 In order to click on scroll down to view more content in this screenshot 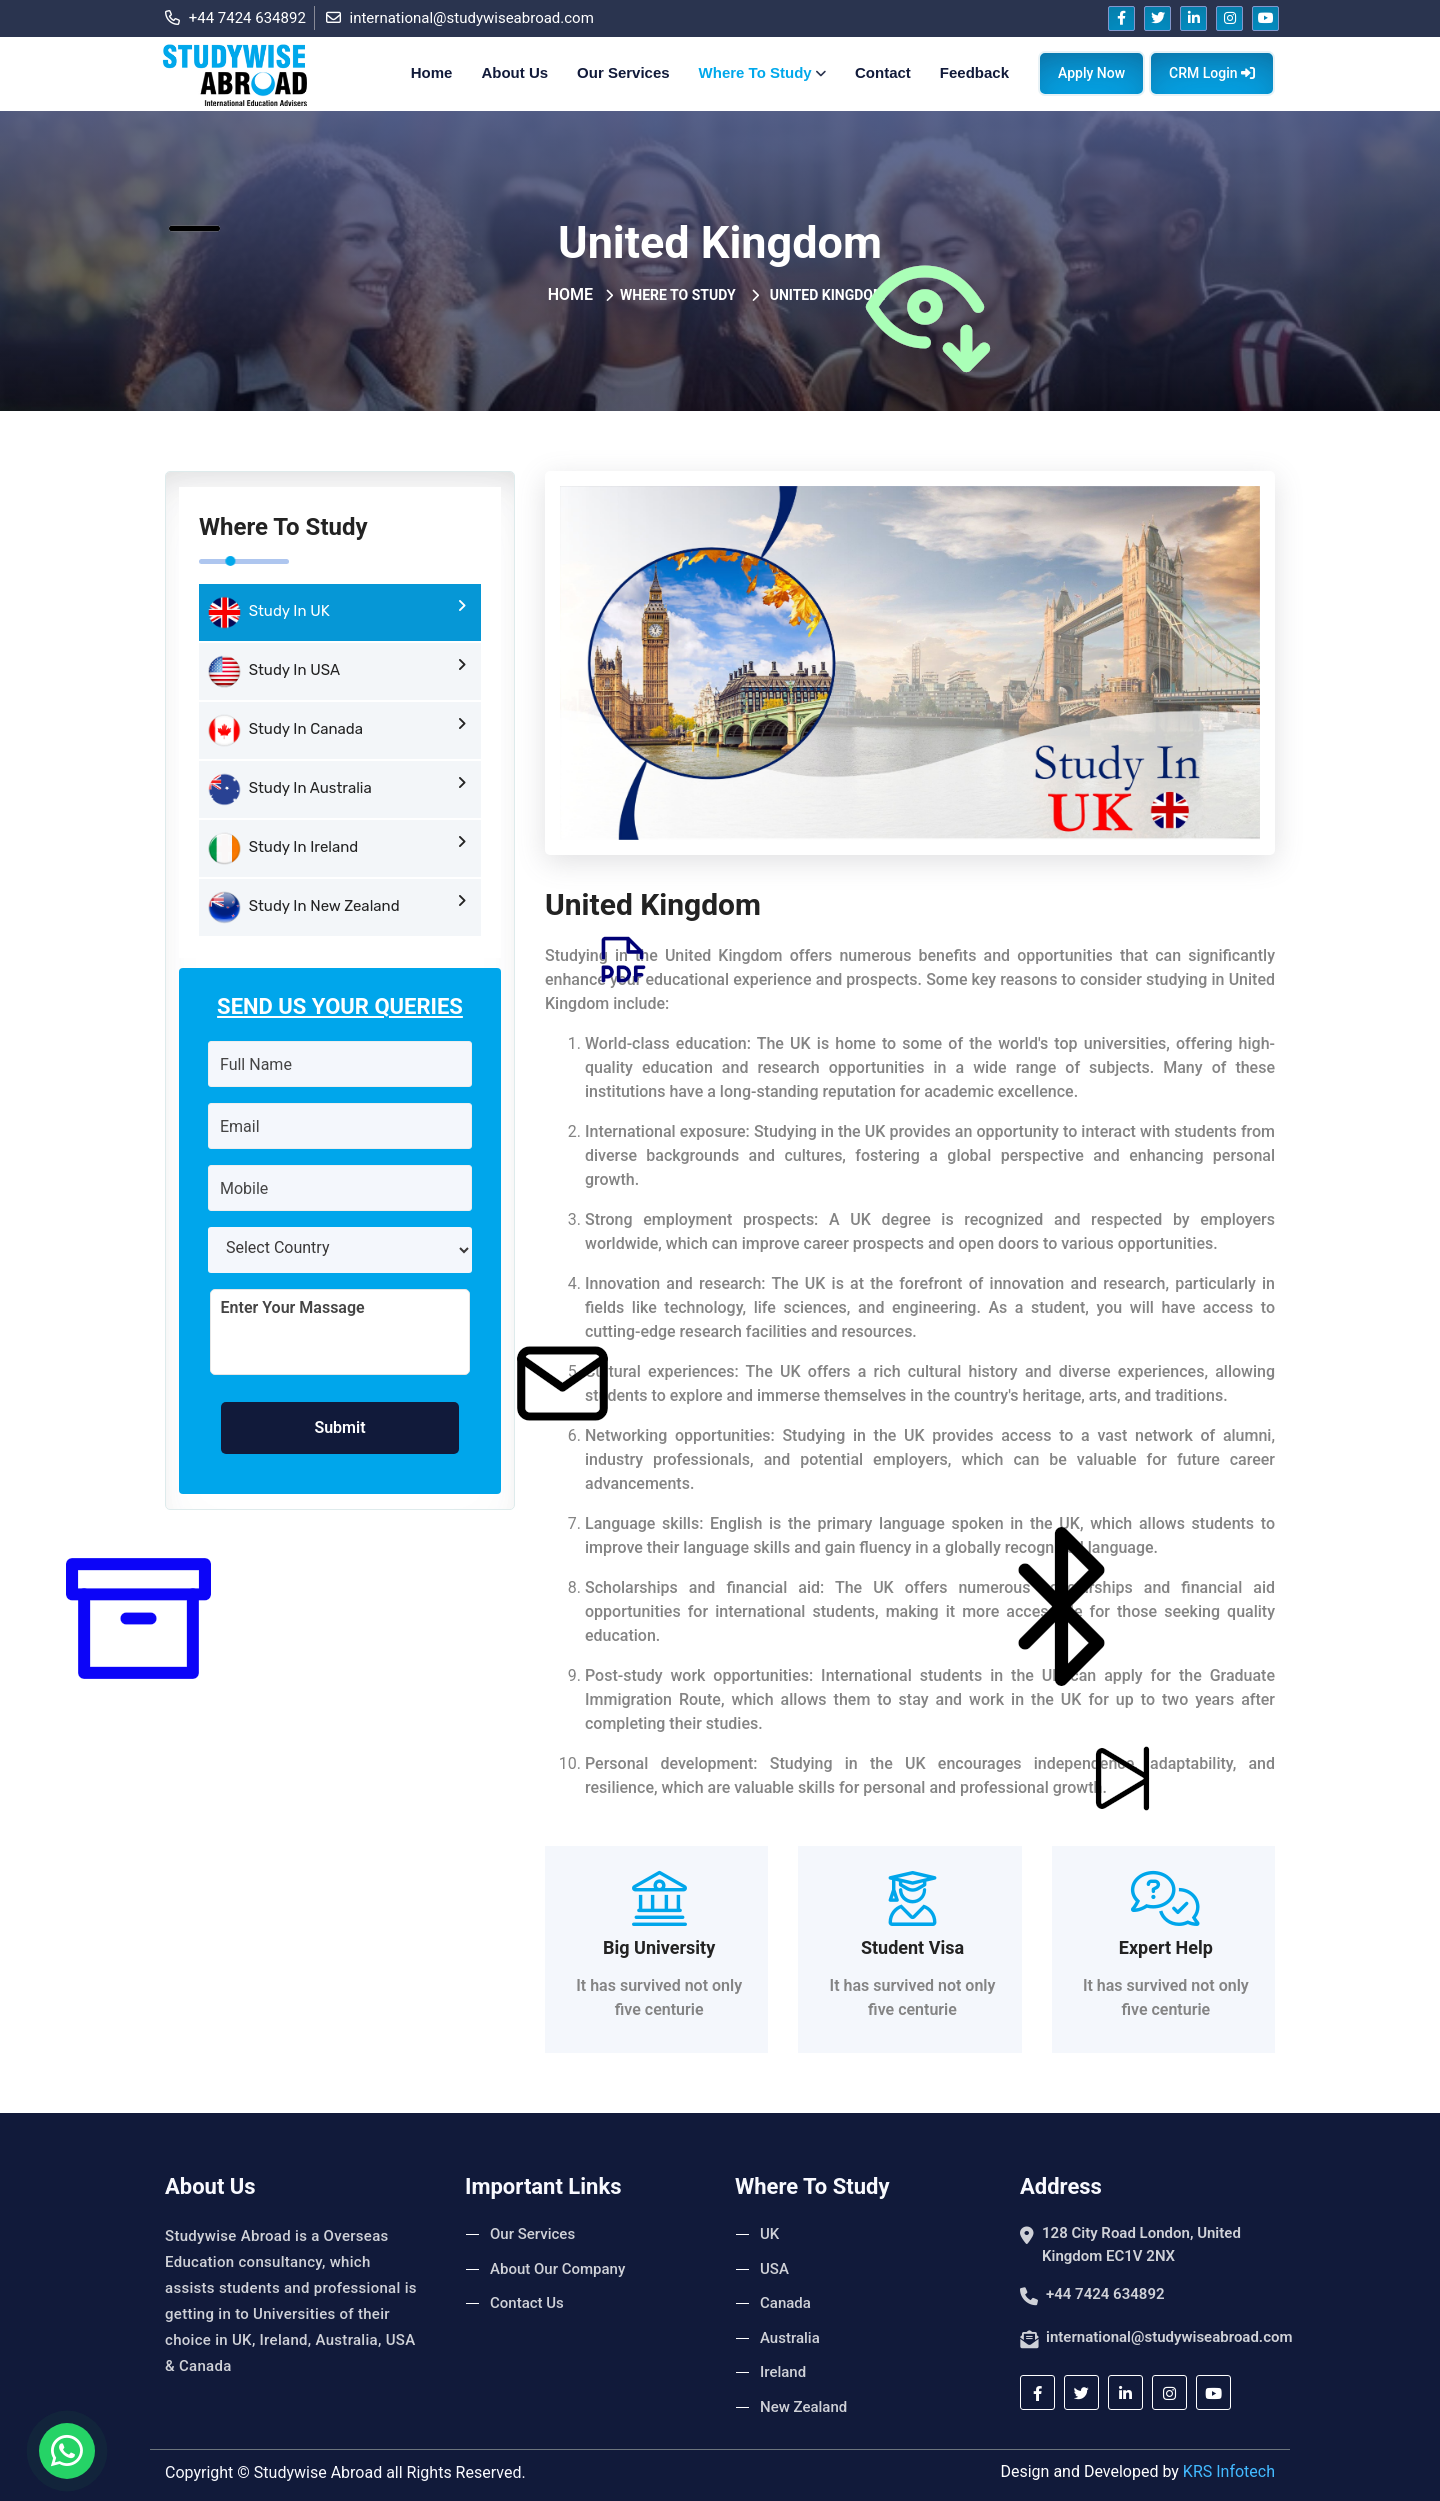, I will do `click(925, 307)`.